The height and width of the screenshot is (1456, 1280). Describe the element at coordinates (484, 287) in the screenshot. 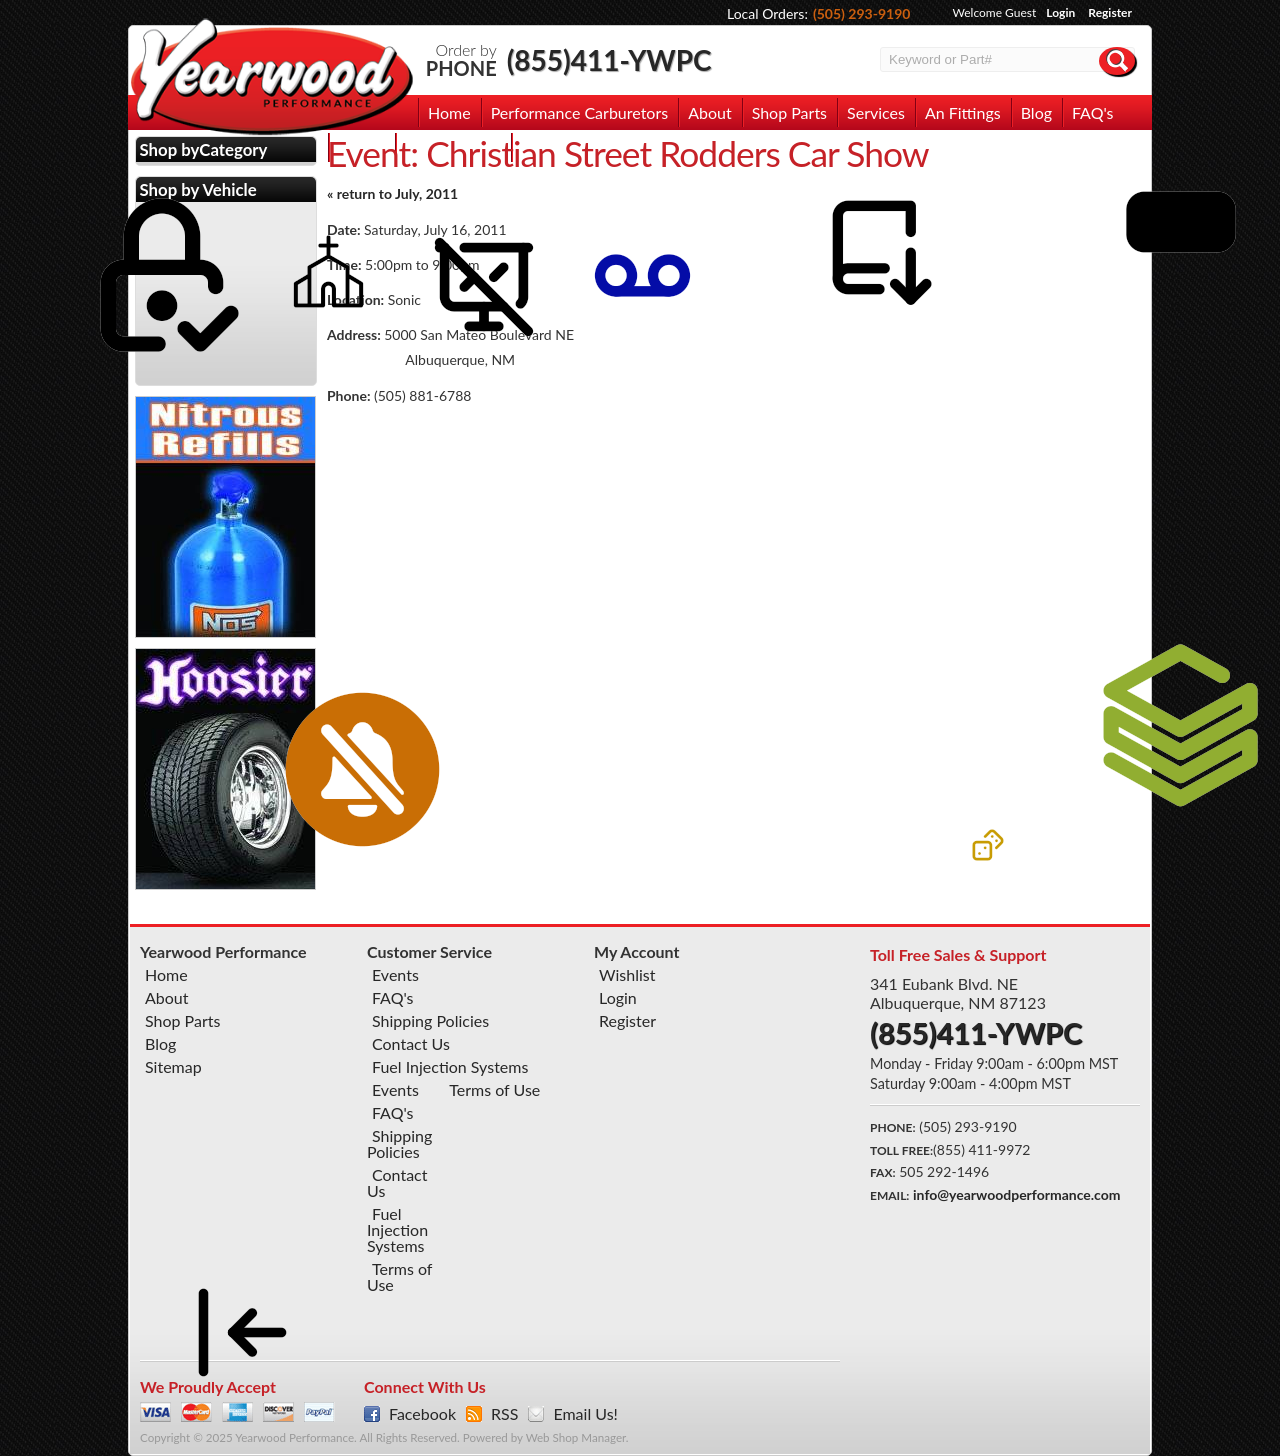

I see `stop screen sharing or presentation mode` at that location.